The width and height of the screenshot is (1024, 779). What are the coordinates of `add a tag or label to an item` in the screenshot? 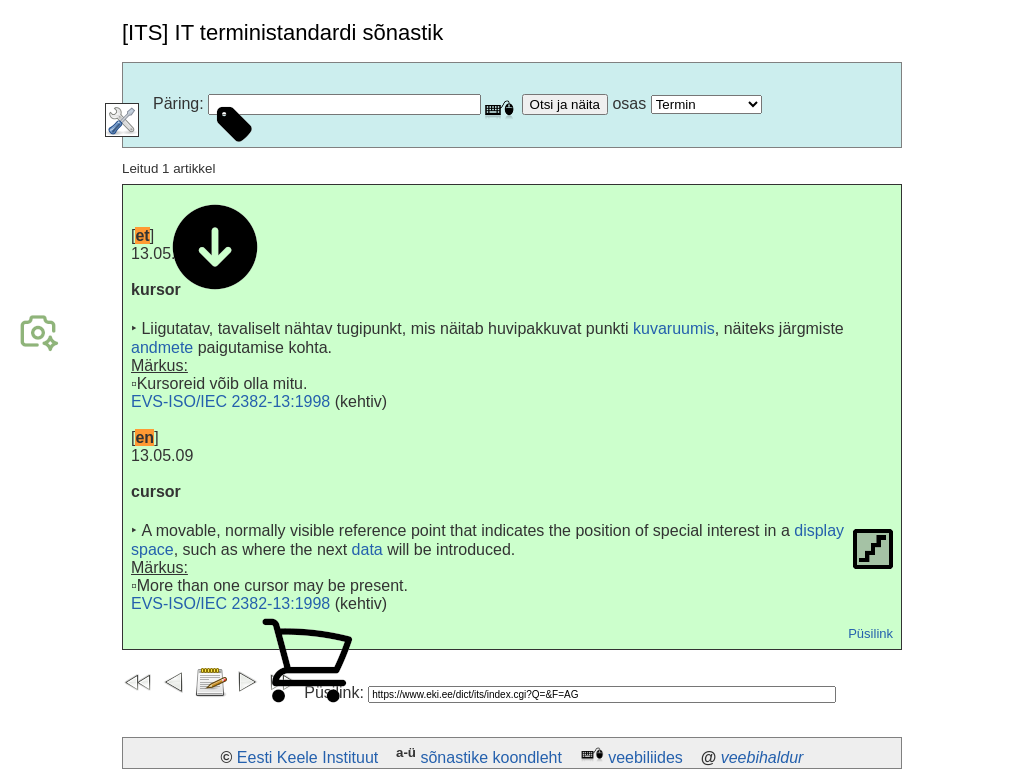 It's located at (234, 124).